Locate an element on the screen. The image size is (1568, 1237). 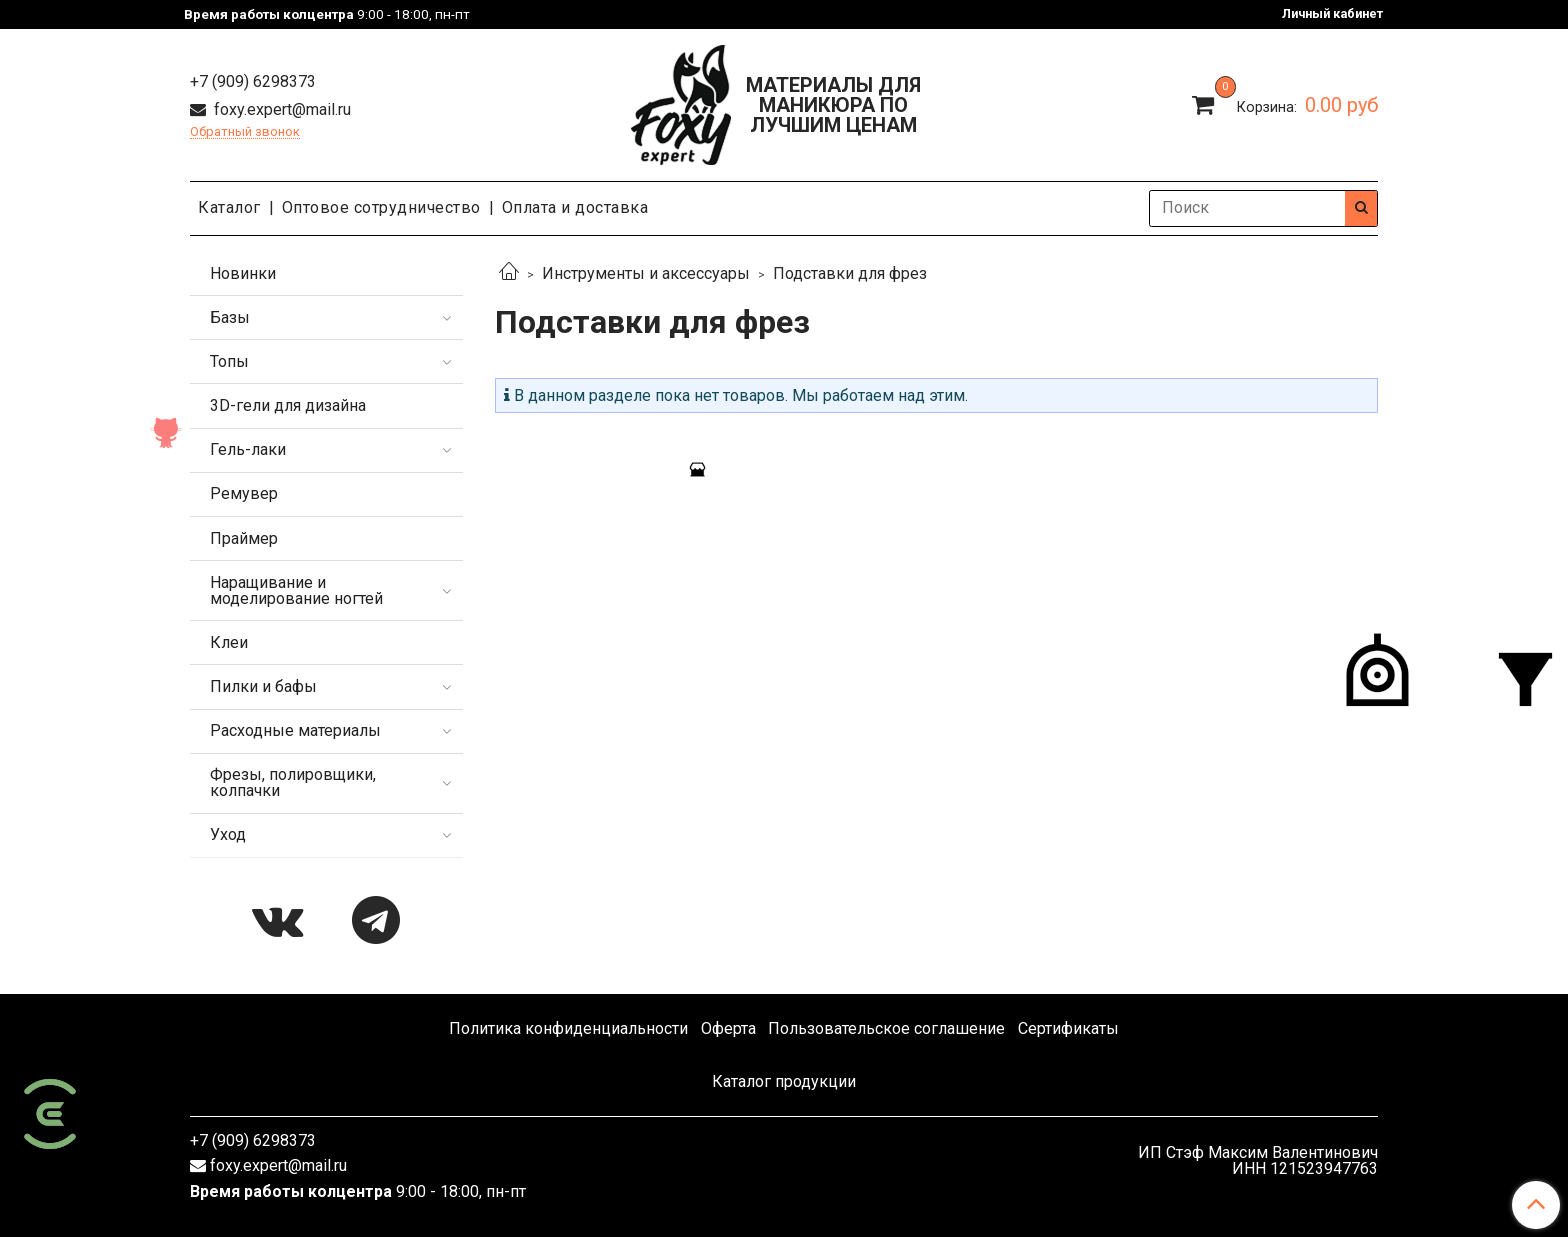
ecovacs app or device connection is located at coordinates (50, 1114).